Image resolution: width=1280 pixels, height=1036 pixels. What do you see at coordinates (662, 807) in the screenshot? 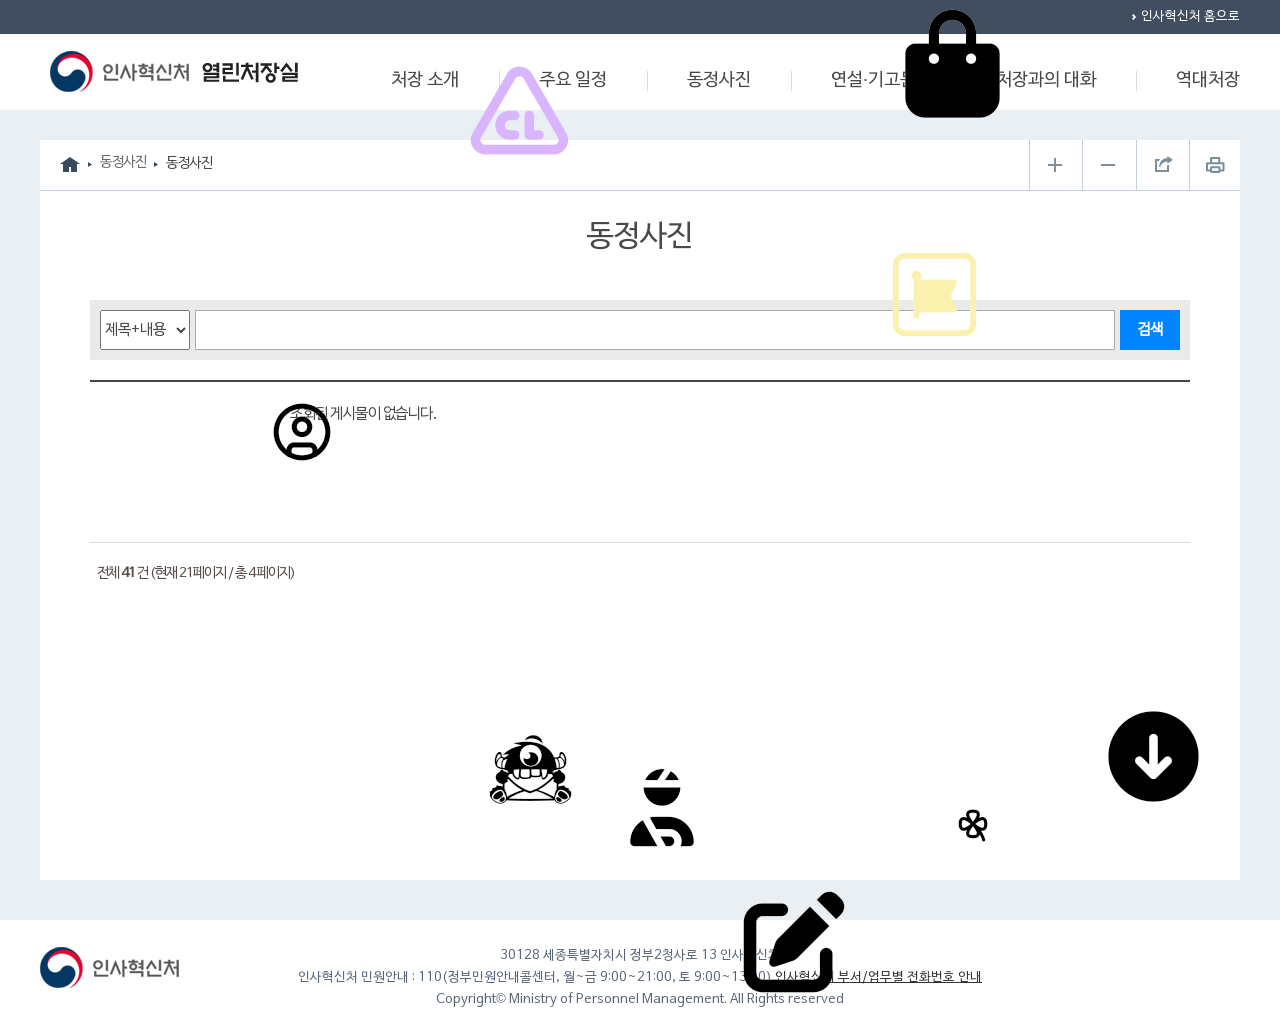
I see `indicates an injured or hurt user` at bounding box center [662, 807].